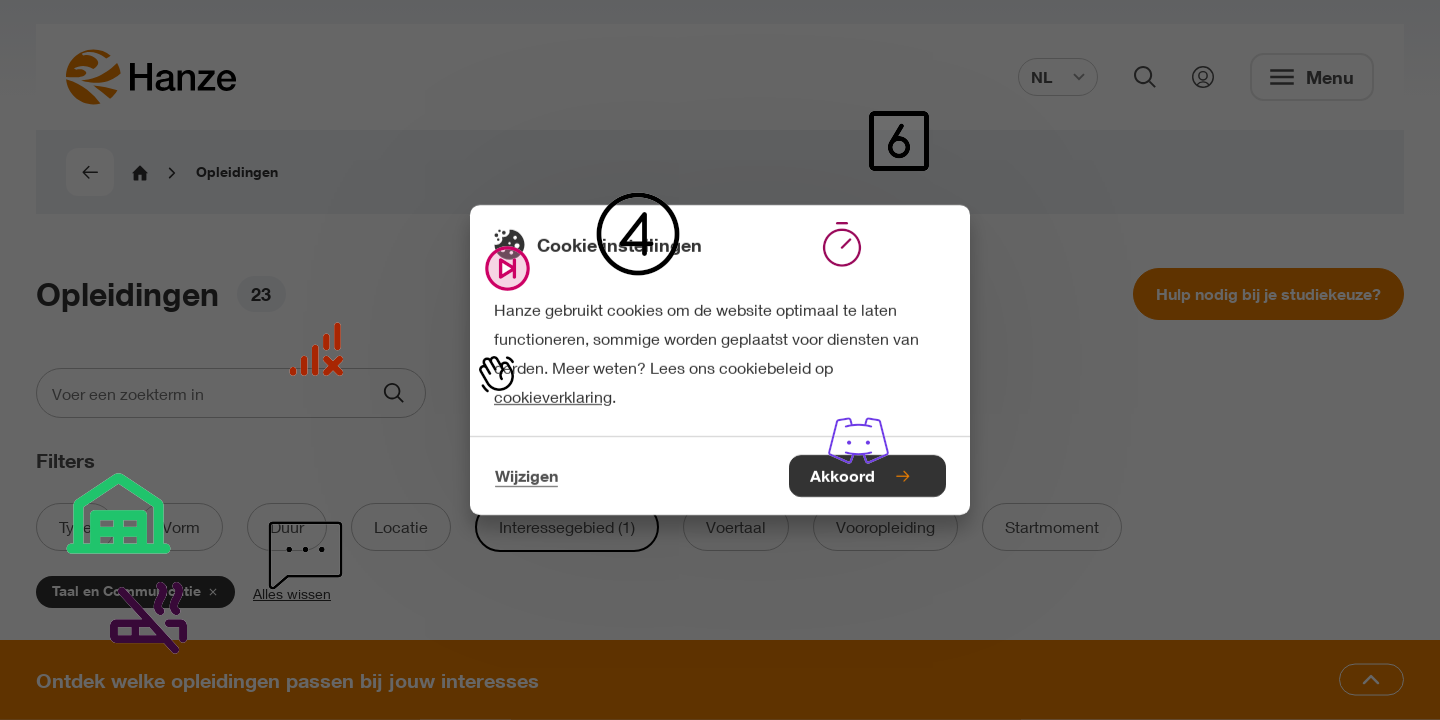 The image size is (1440, 720). I want to click on send a greeting or say hello, so click(496, 373).